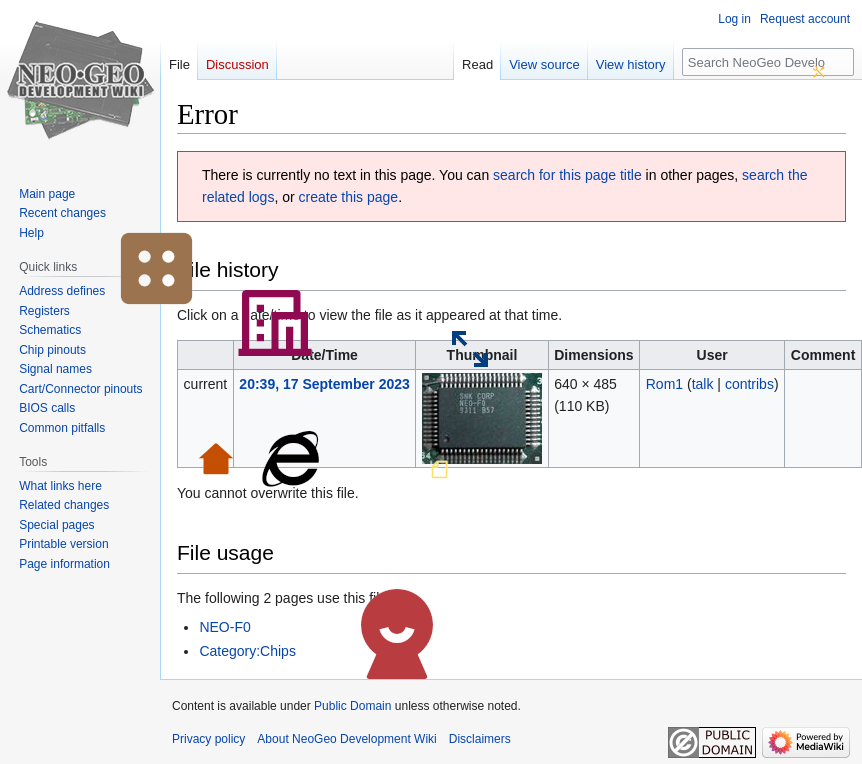 Image resolution: width=862 pixels, height=764 pixels. Describe the element at coordinates (156, 268) in the screenshot. I see `roll the dice or randomize` at that location.